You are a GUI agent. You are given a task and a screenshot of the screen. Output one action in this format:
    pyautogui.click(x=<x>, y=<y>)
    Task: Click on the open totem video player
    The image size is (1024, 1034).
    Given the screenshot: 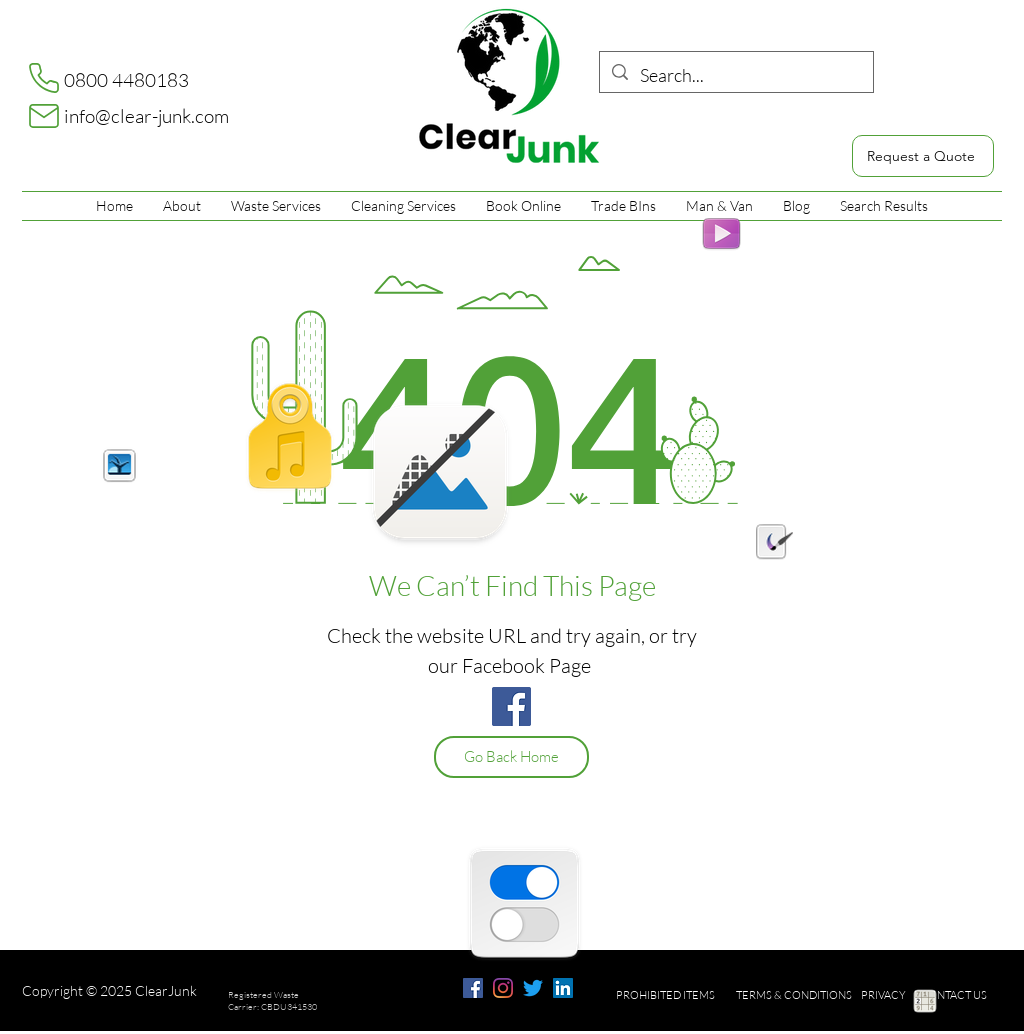 What is the action you would take?
    pyautogui.click(x=721, y=233)
    